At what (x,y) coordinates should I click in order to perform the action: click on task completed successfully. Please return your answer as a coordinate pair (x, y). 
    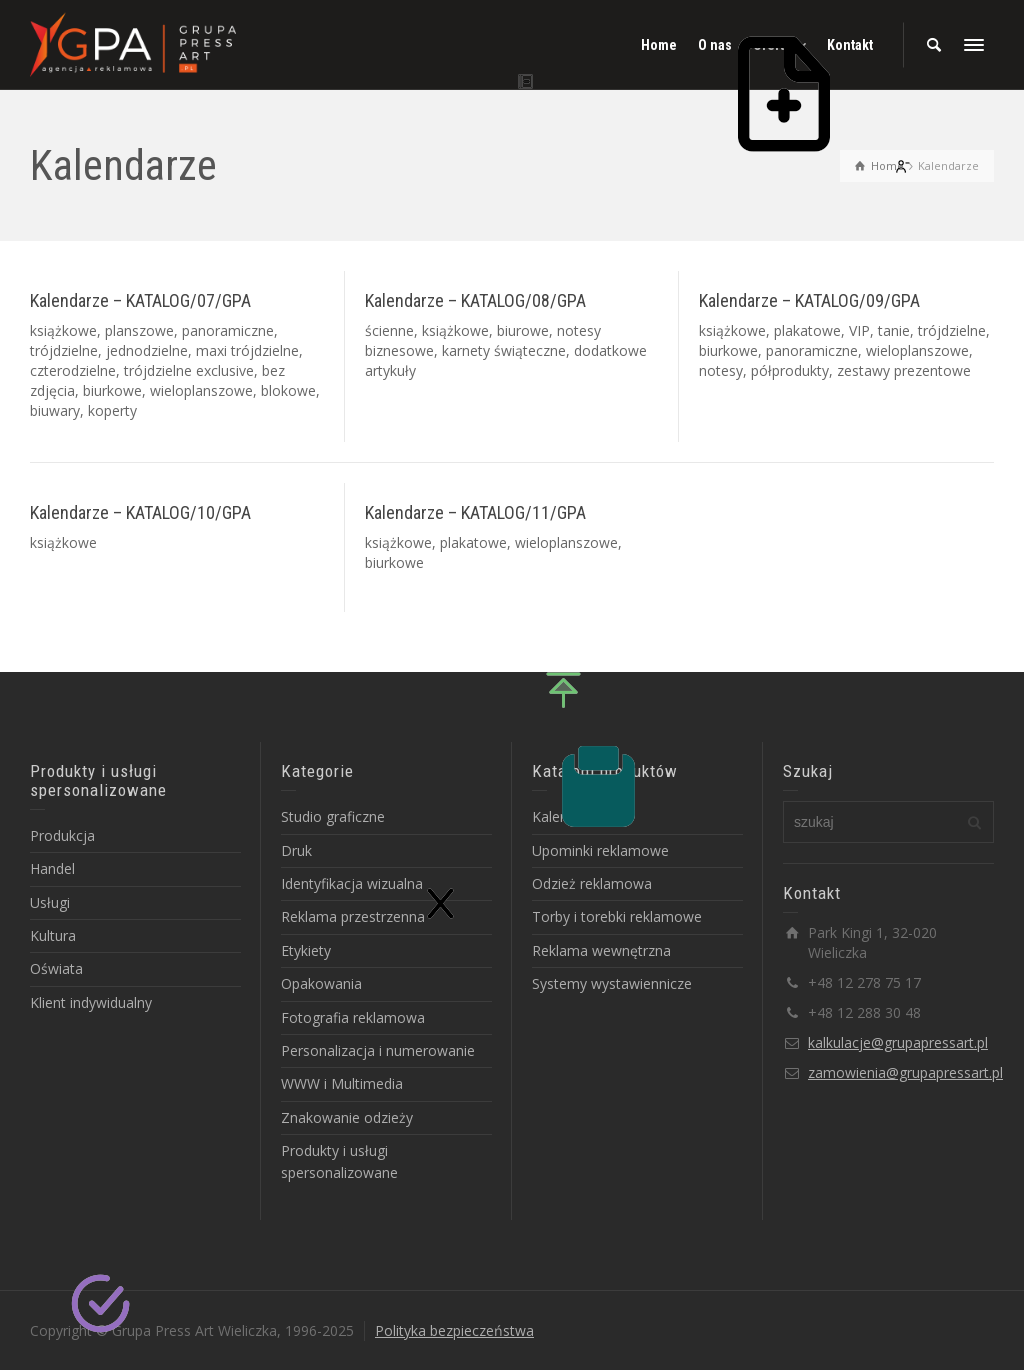
    Looking at the image, I should click on (100, 1303).